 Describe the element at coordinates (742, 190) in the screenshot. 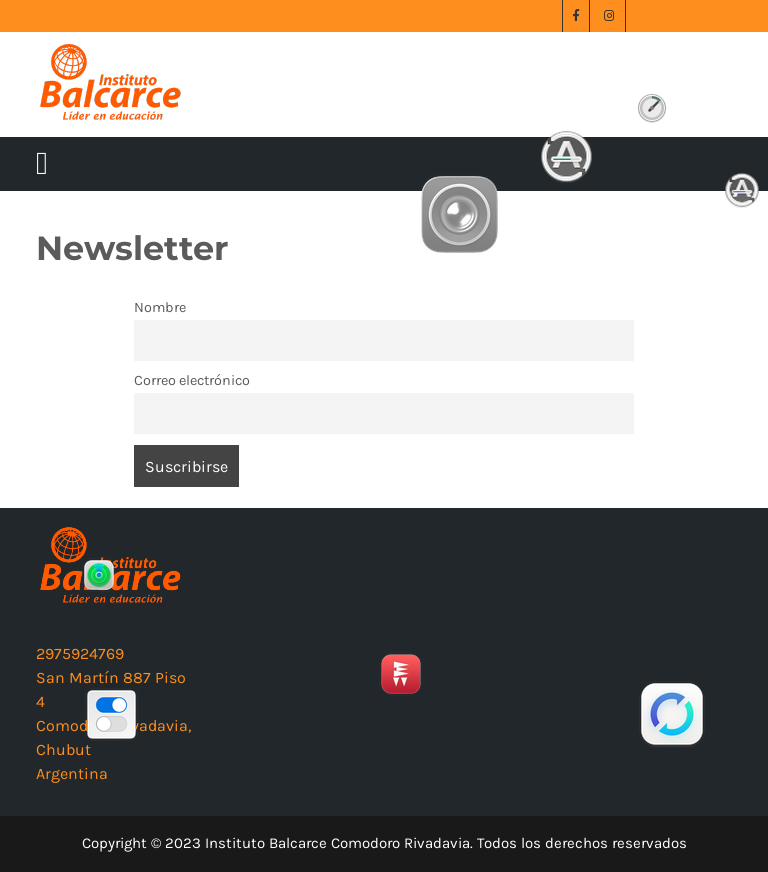

I see `check for and install system updates` at that location.